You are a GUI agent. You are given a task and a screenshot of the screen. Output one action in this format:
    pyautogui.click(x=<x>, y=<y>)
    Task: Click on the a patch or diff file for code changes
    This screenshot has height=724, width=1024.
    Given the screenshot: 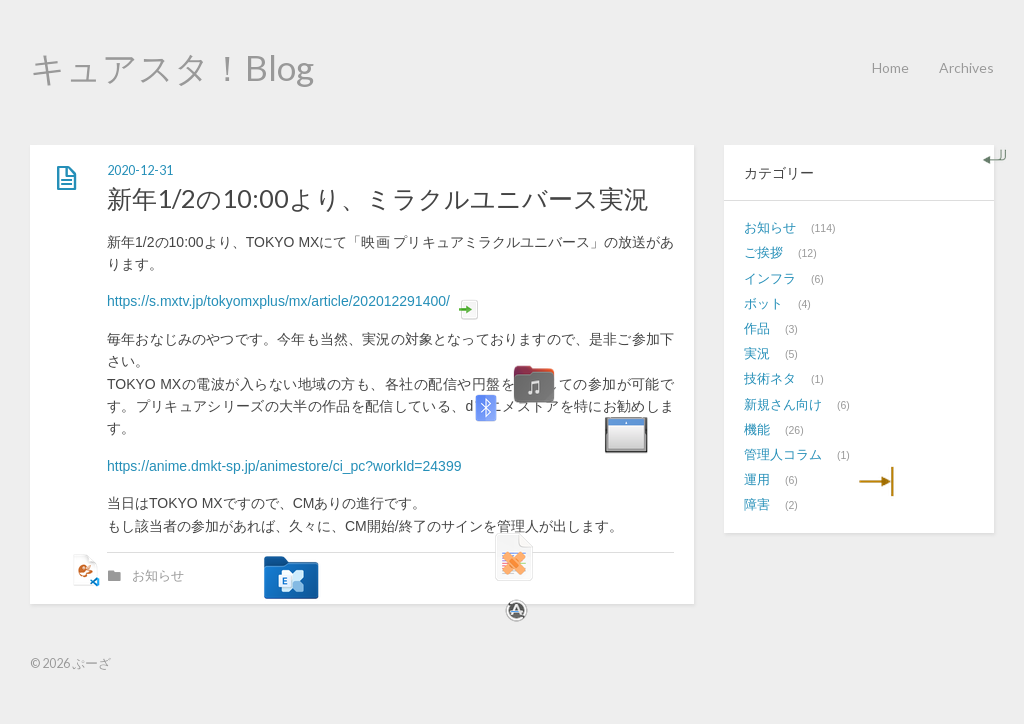 What is the action you would take?
    pyautogui.click(x=514, y=557)
    